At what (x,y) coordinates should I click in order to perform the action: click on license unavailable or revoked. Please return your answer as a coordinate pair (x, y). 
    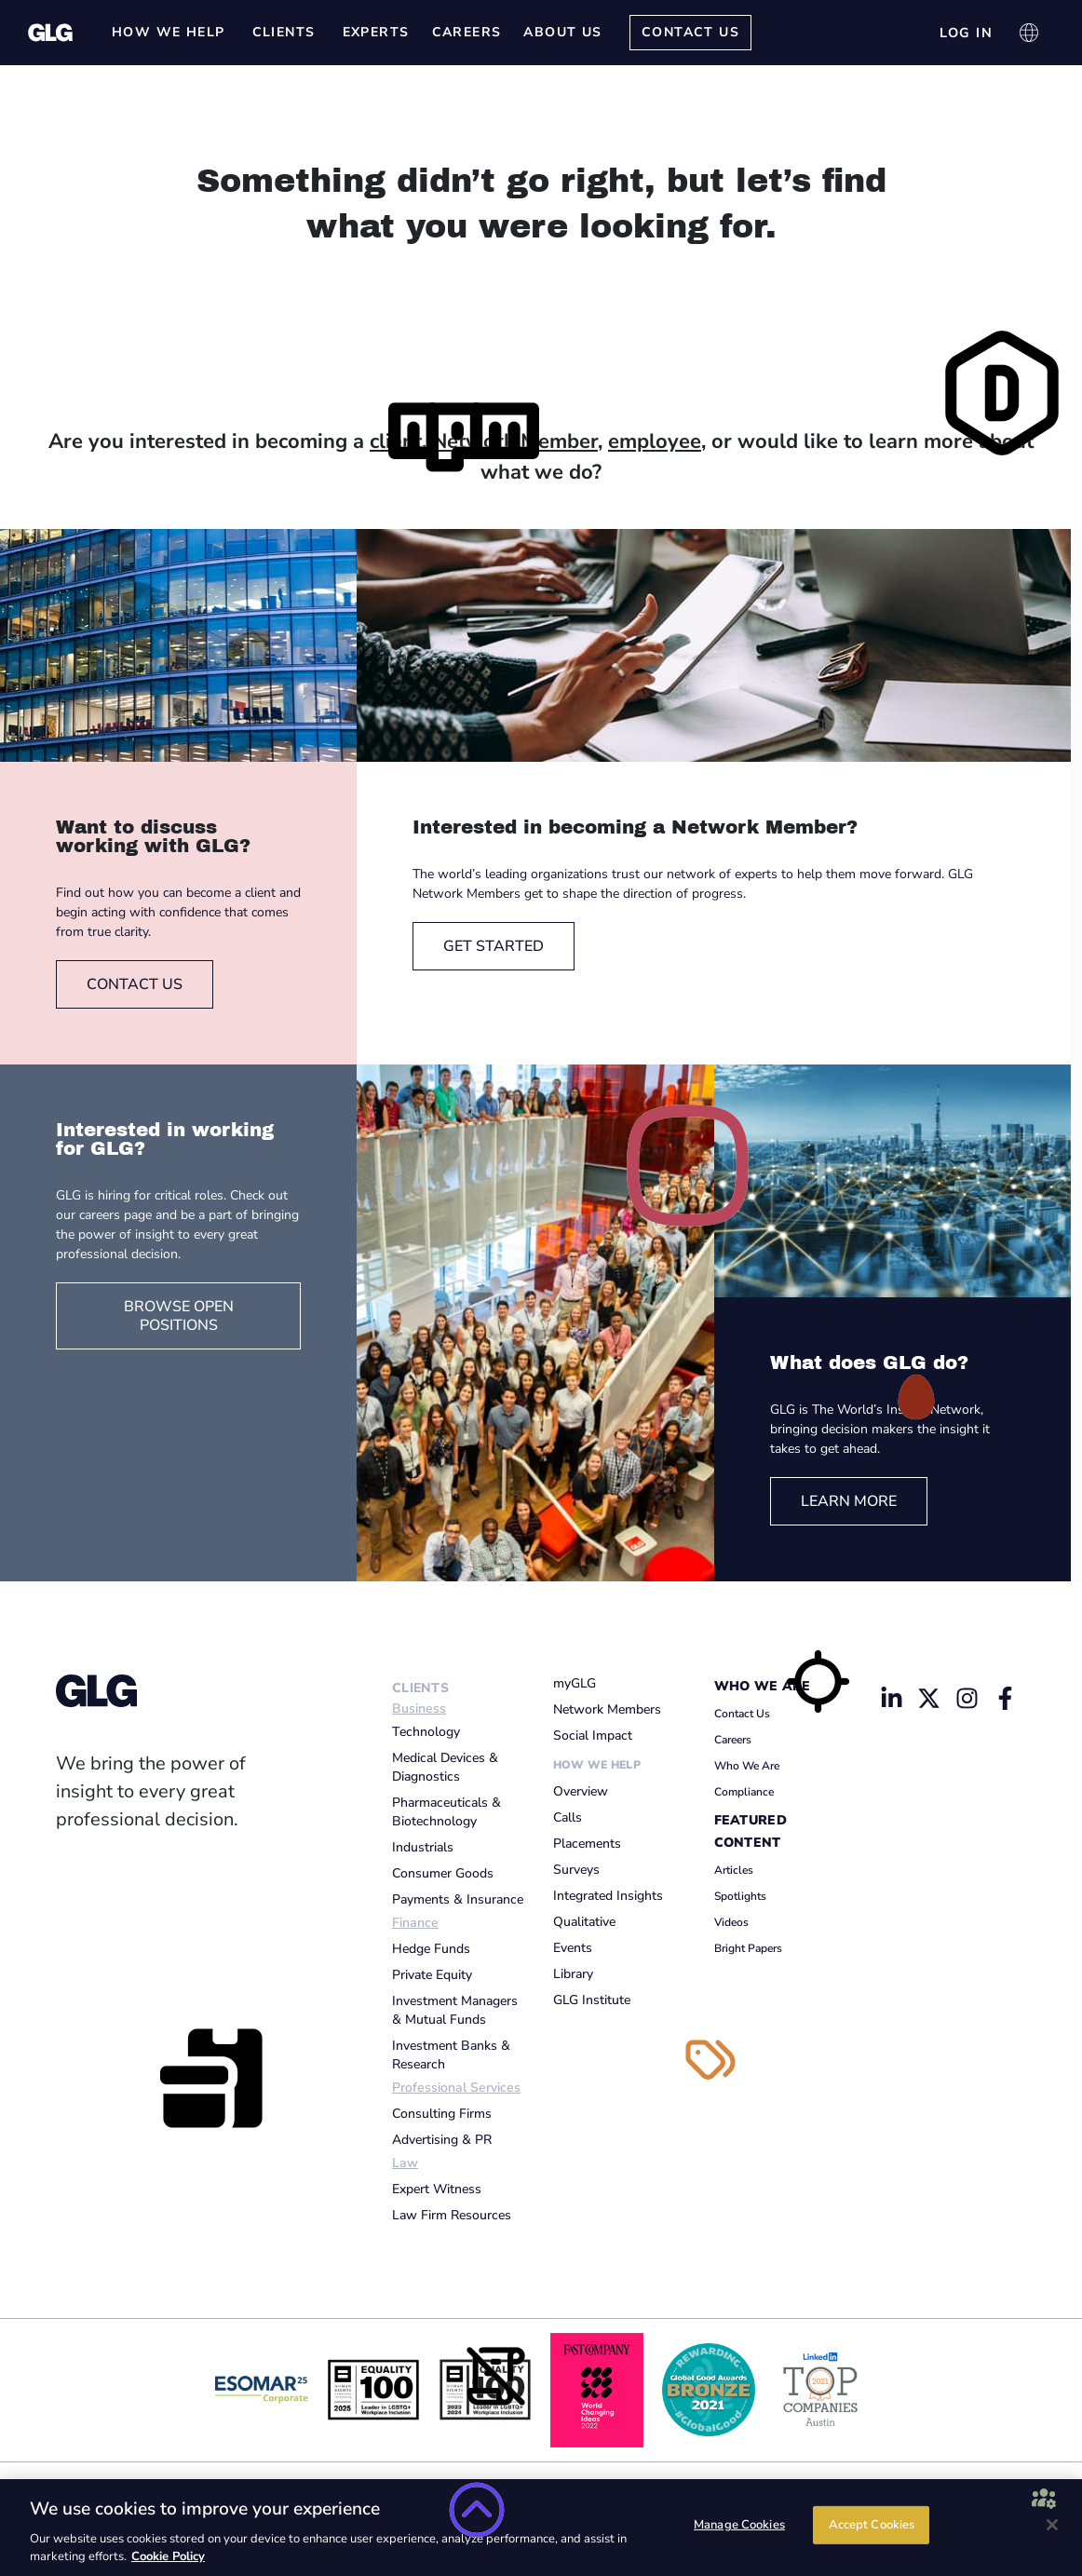
    Looking at the image, I should click on (495, 2376).